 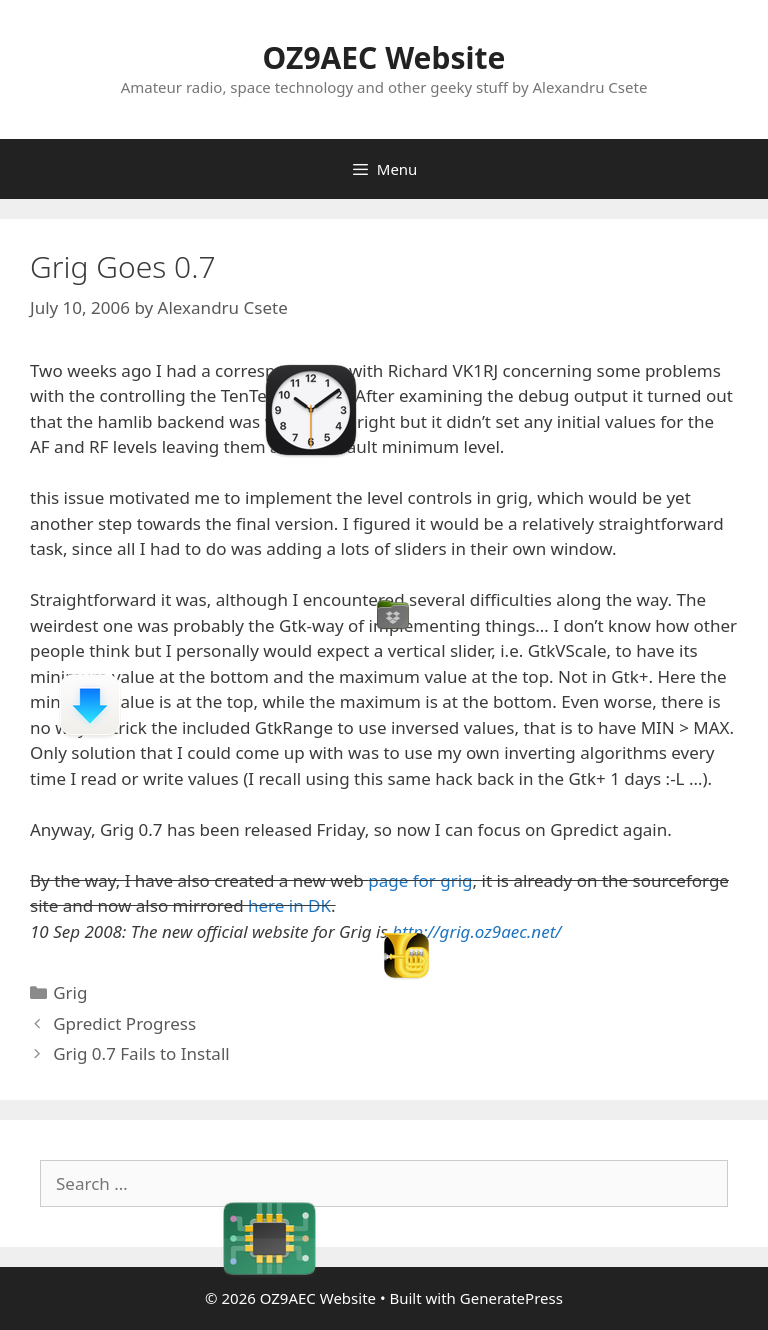 I want to click on open kget download manager, so click(x=90, y=705).